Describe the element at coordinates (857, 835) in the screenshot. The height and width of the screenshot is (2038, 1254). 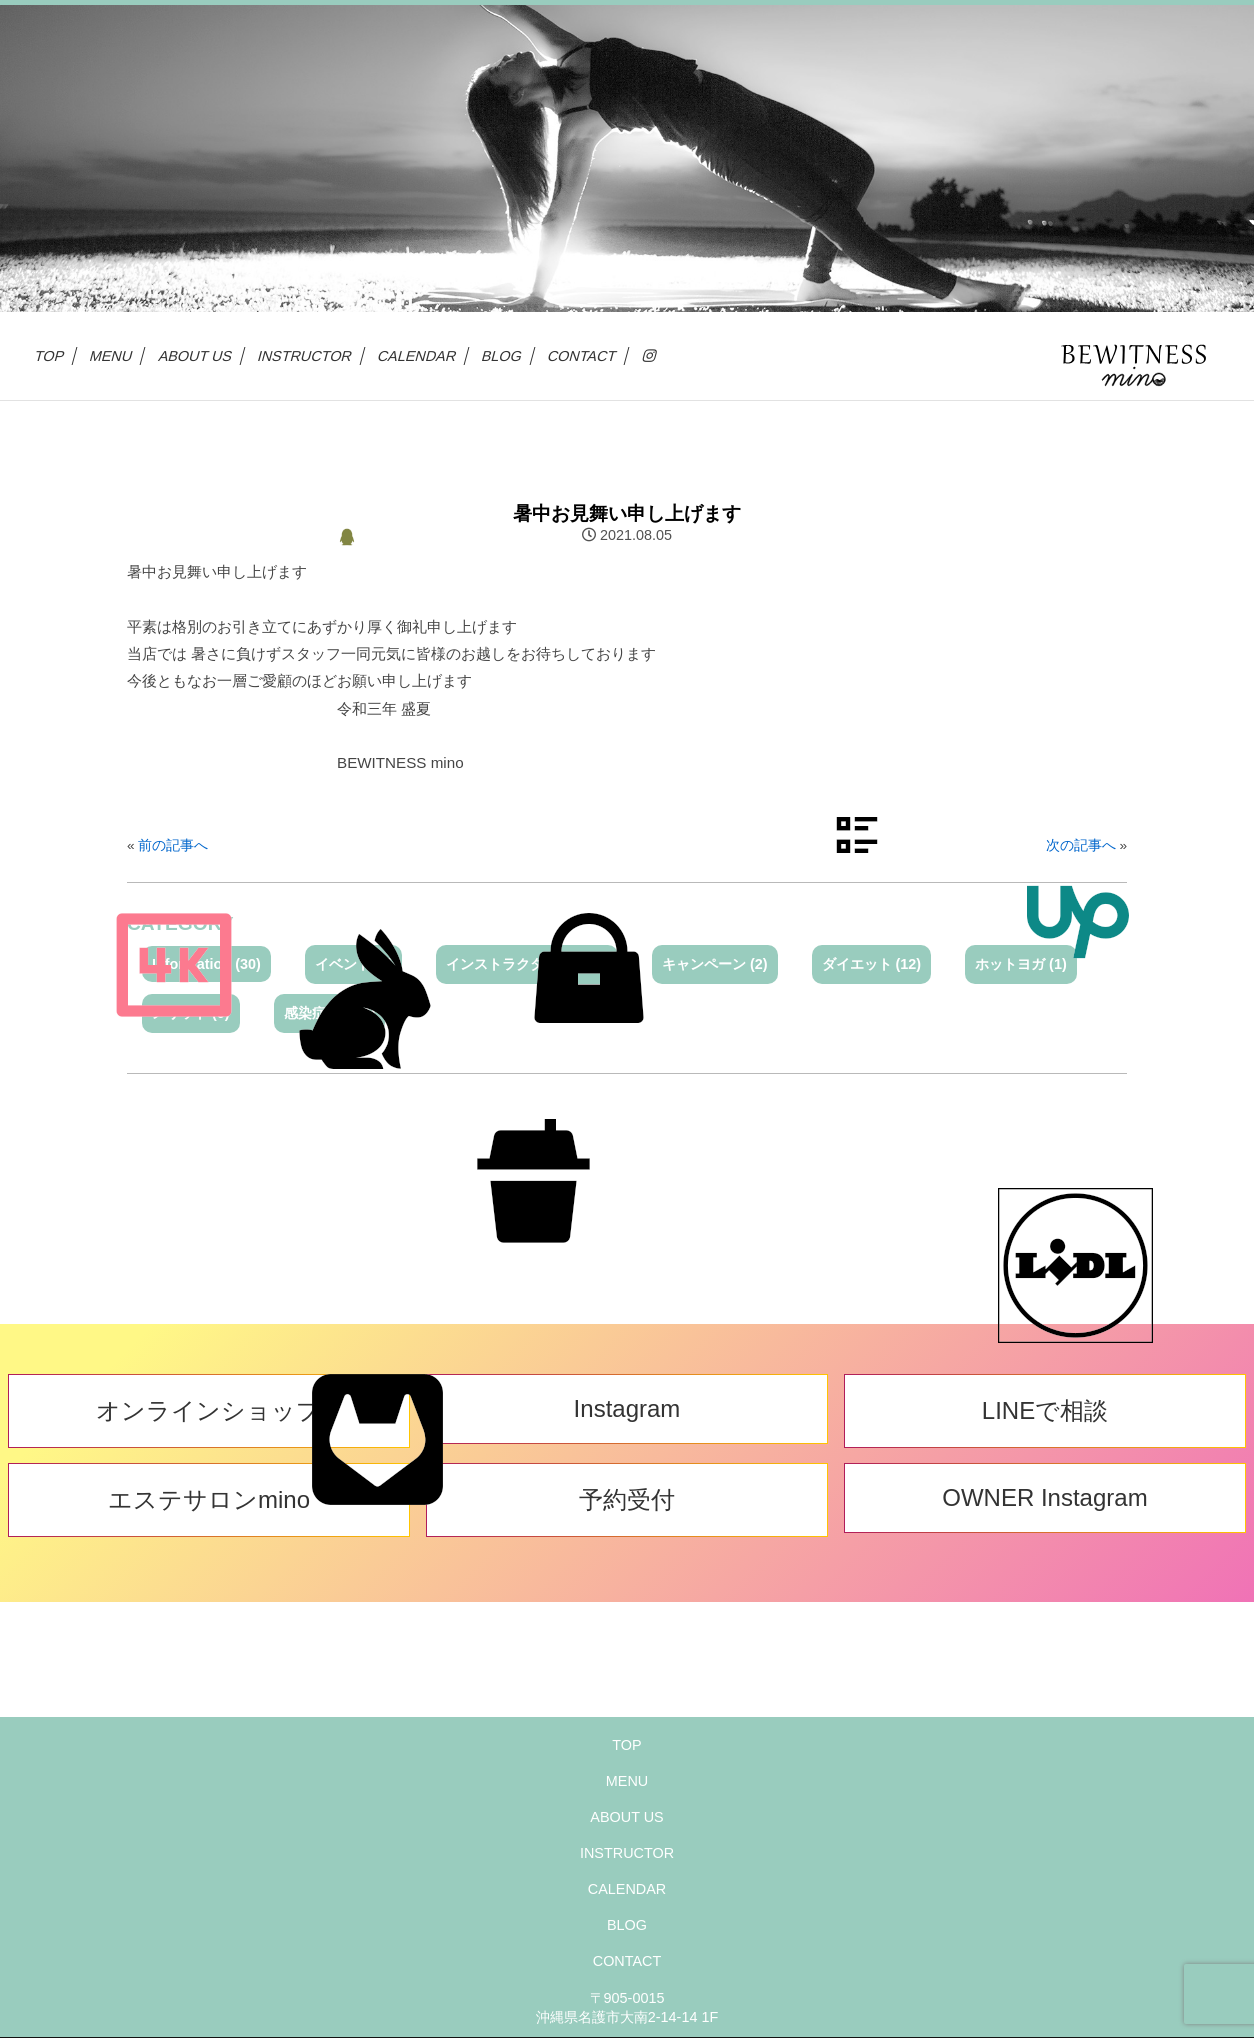
I see `view completed tasks in a checklist` at that location.